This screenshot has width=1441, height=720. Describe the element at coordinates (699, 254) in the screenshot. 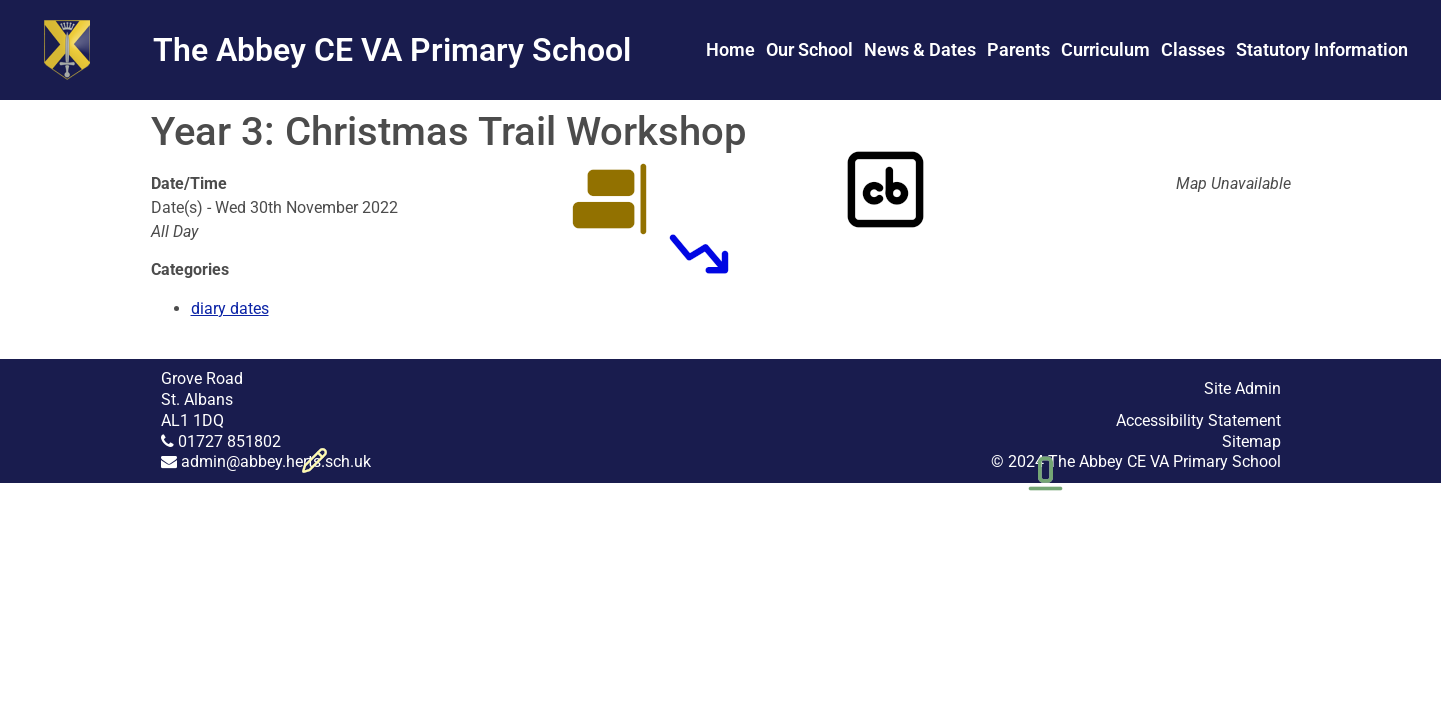

I see `indicates a downward trend or decline` at that location.